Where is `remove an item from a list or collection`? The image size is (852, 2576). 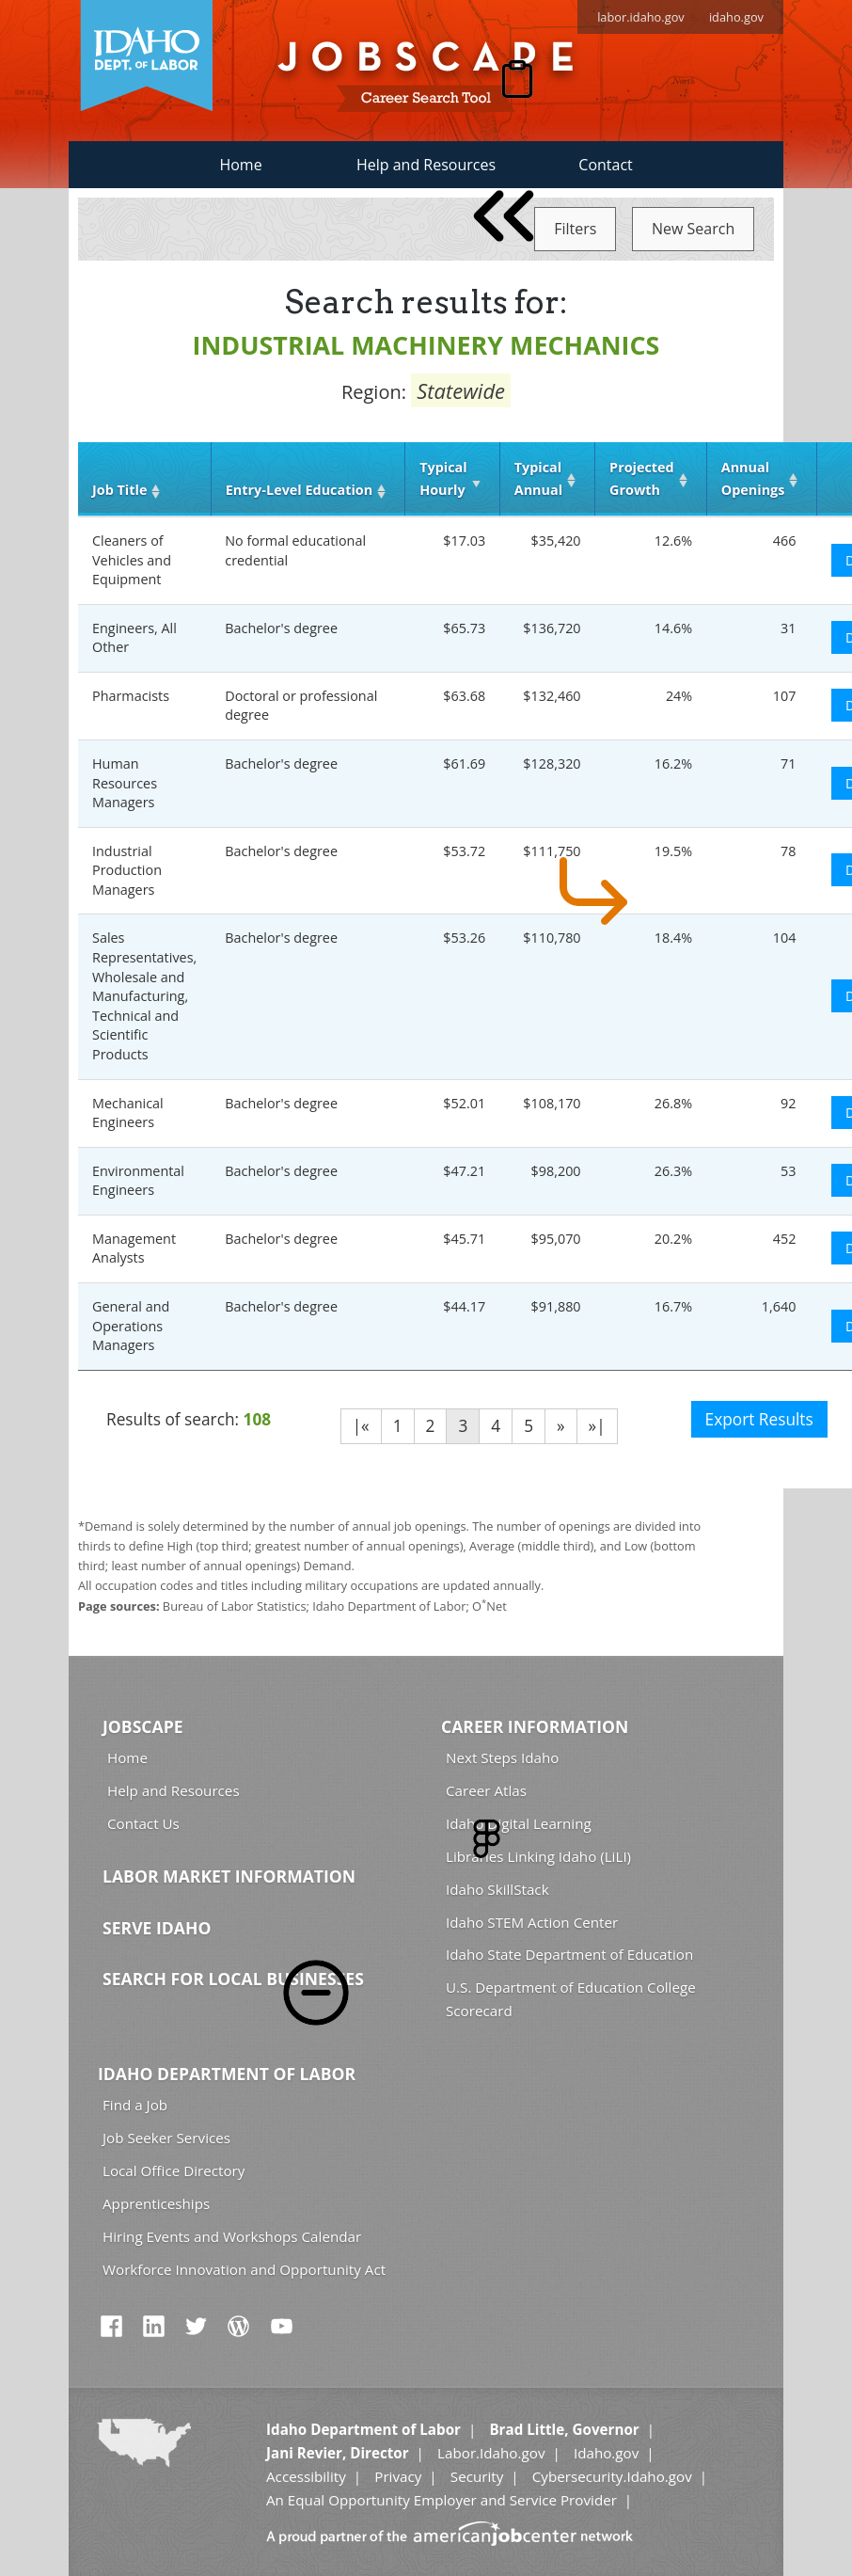
remove an item from a list or collection is located at coordinates (316, 1993).